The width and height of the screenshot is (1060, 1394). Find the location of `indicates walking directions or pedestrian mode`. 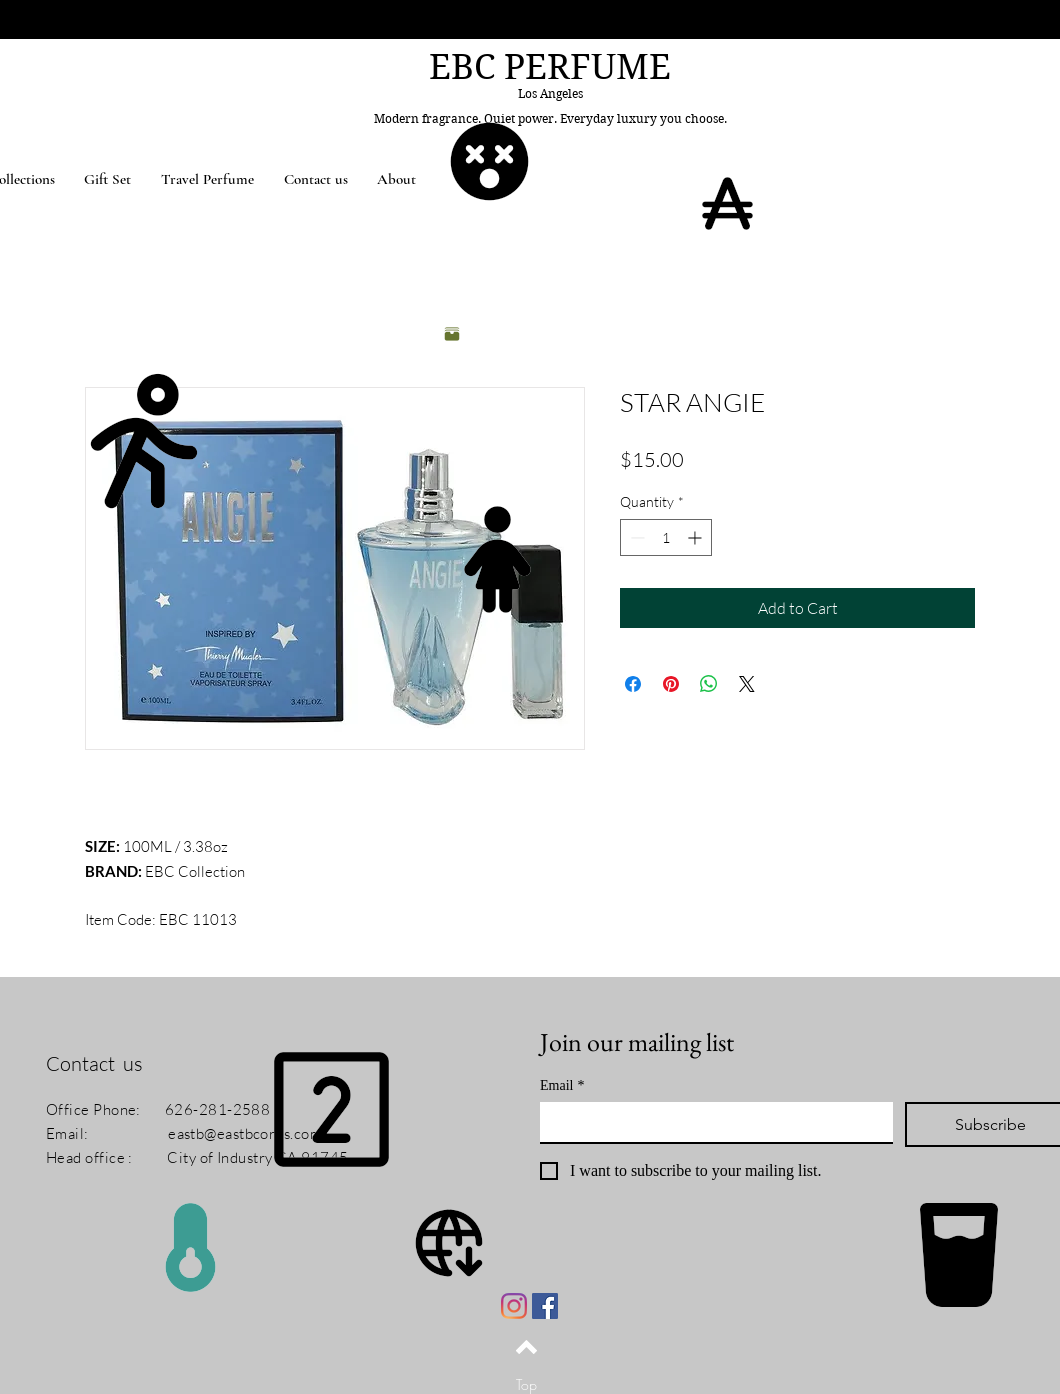

indicates walking directions or pedestrian mode is located at coordinates (144, 441).